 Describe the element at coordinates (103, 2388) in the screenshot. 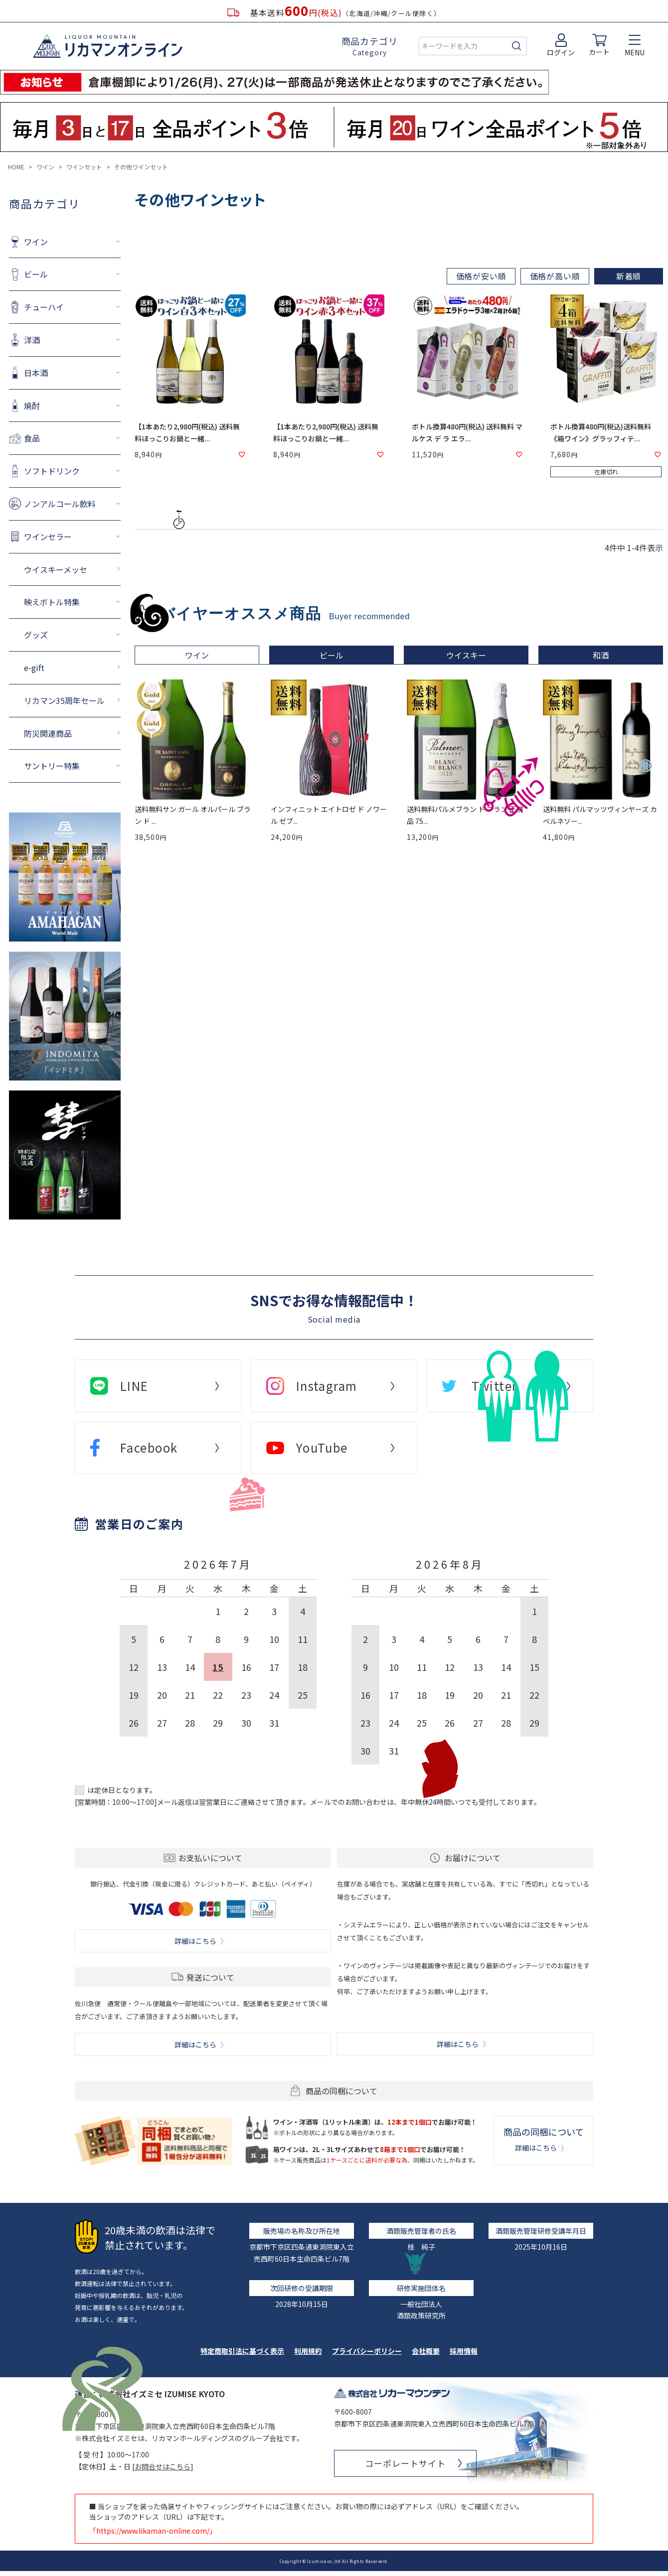

I see `indicates a monster or creature encounter` at that location.